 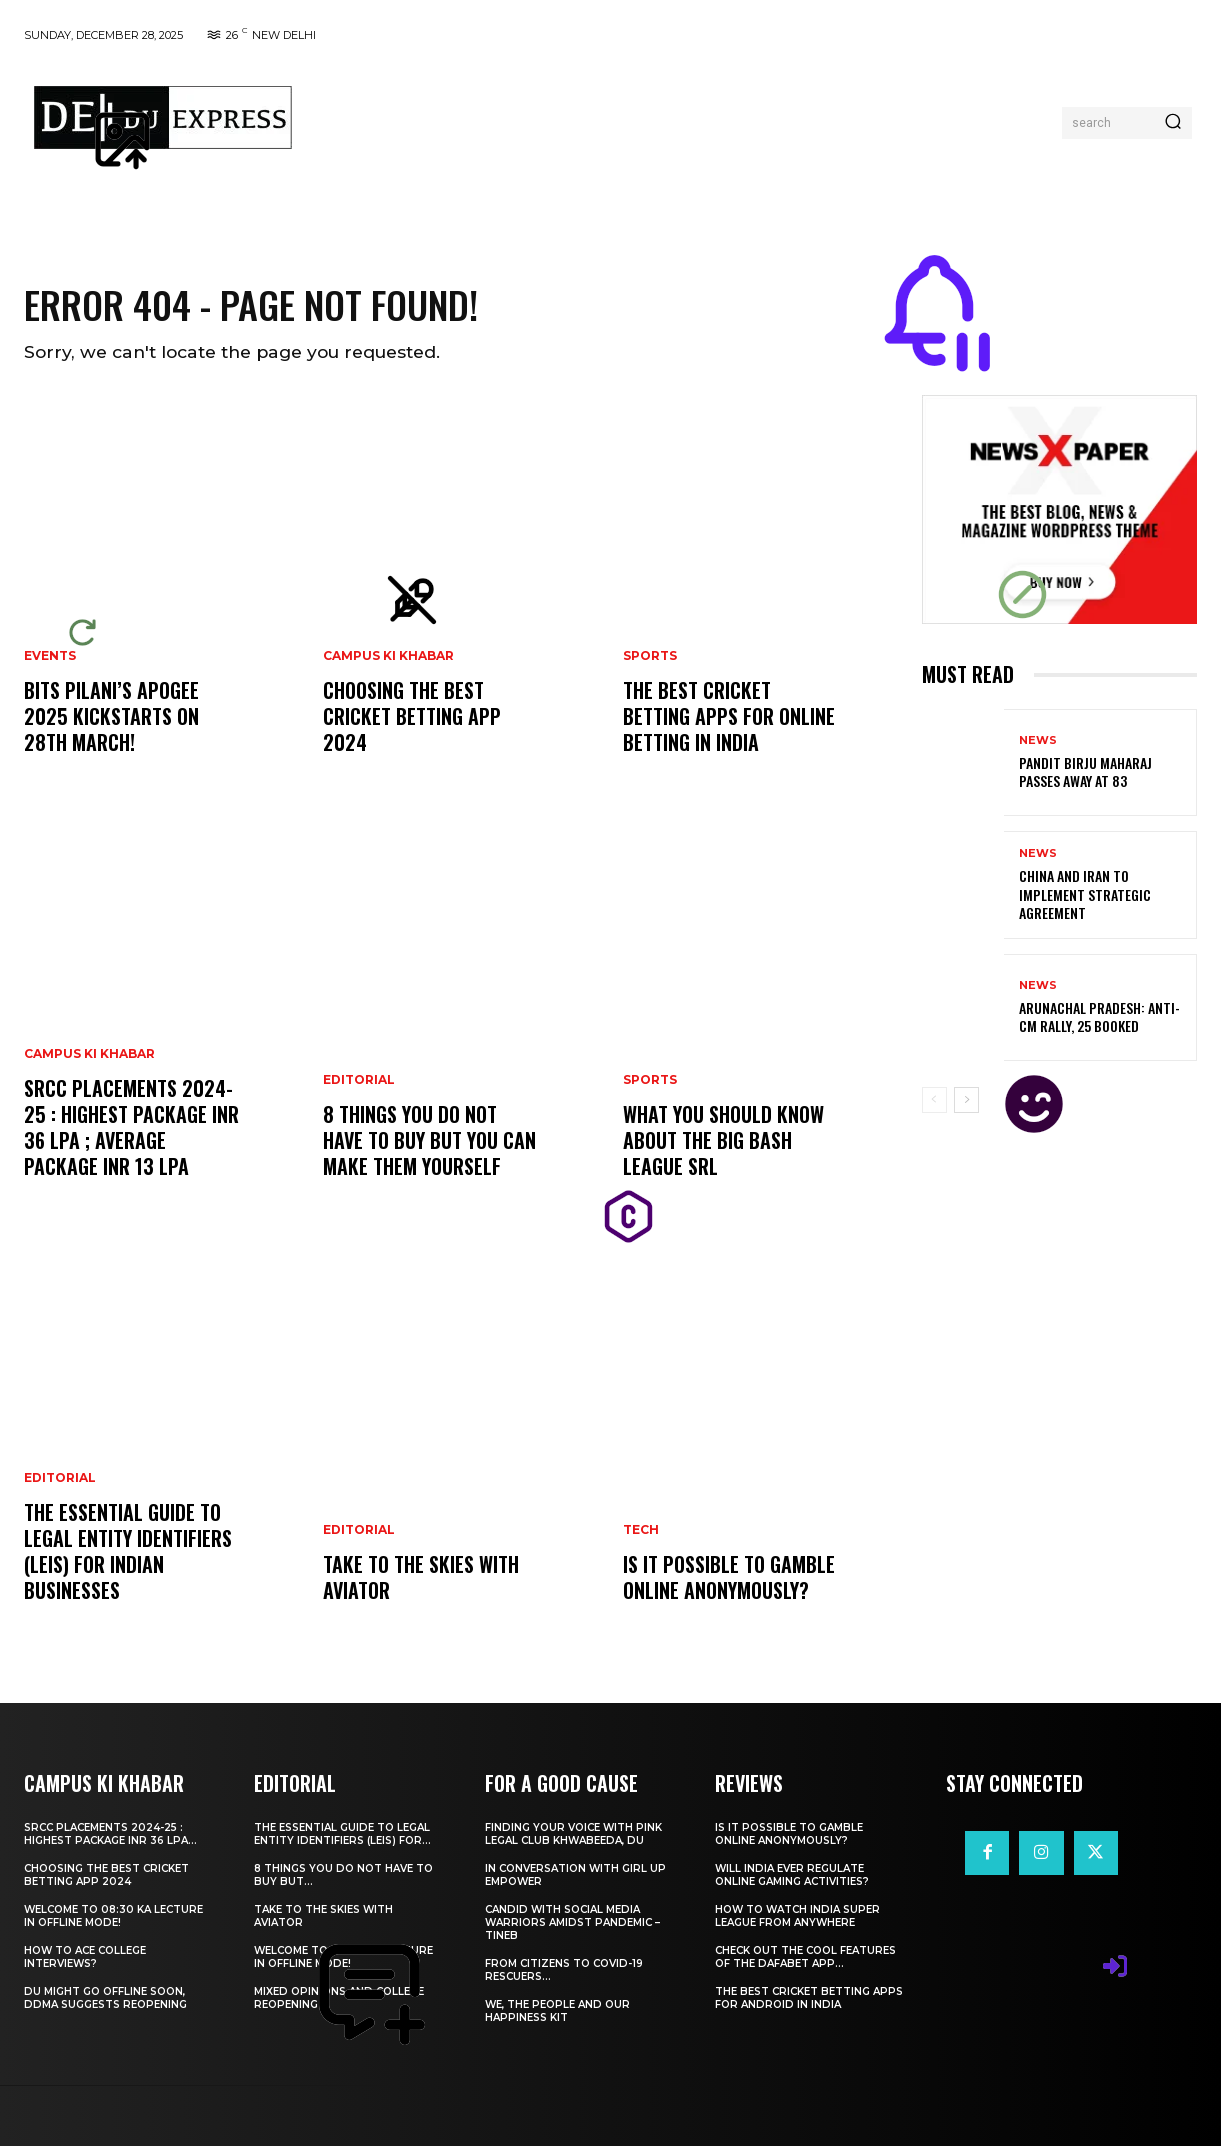 I want to click on insert a winking emoji or emoticon, so click(x=1034, y=1104).